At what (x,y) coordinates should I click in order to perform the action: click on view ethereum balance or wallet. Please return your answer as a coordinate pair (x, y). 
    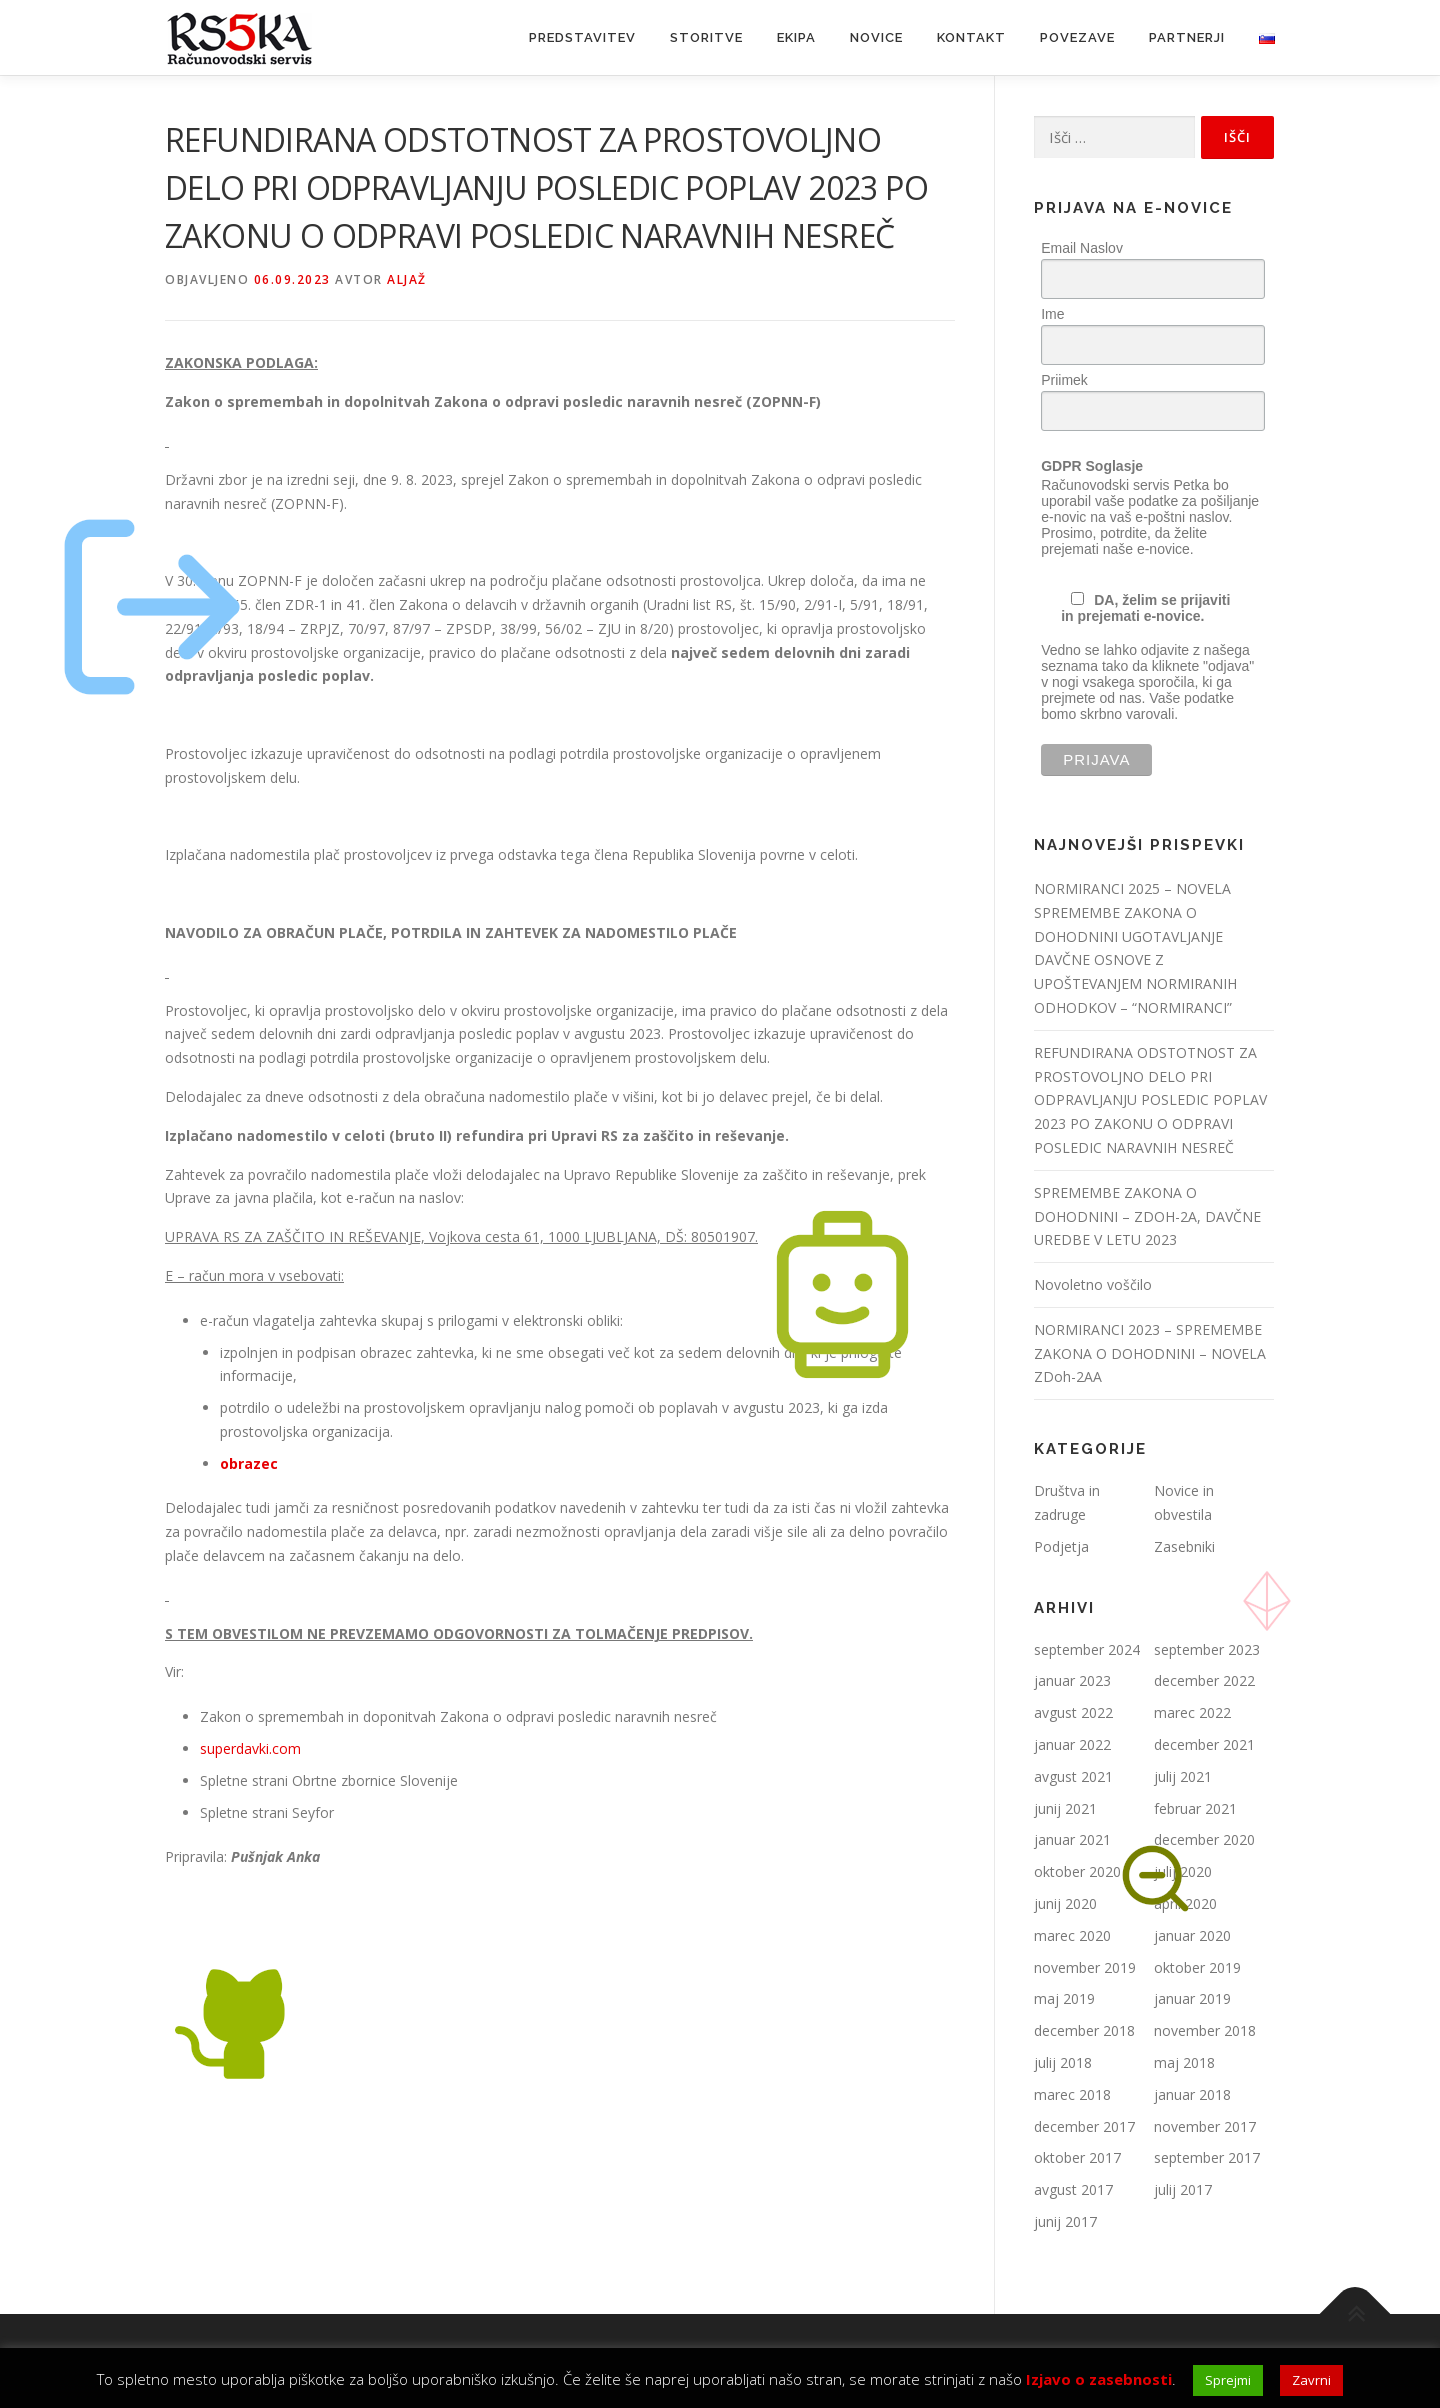
    Looking at the image, I should click on (1267, 1601).